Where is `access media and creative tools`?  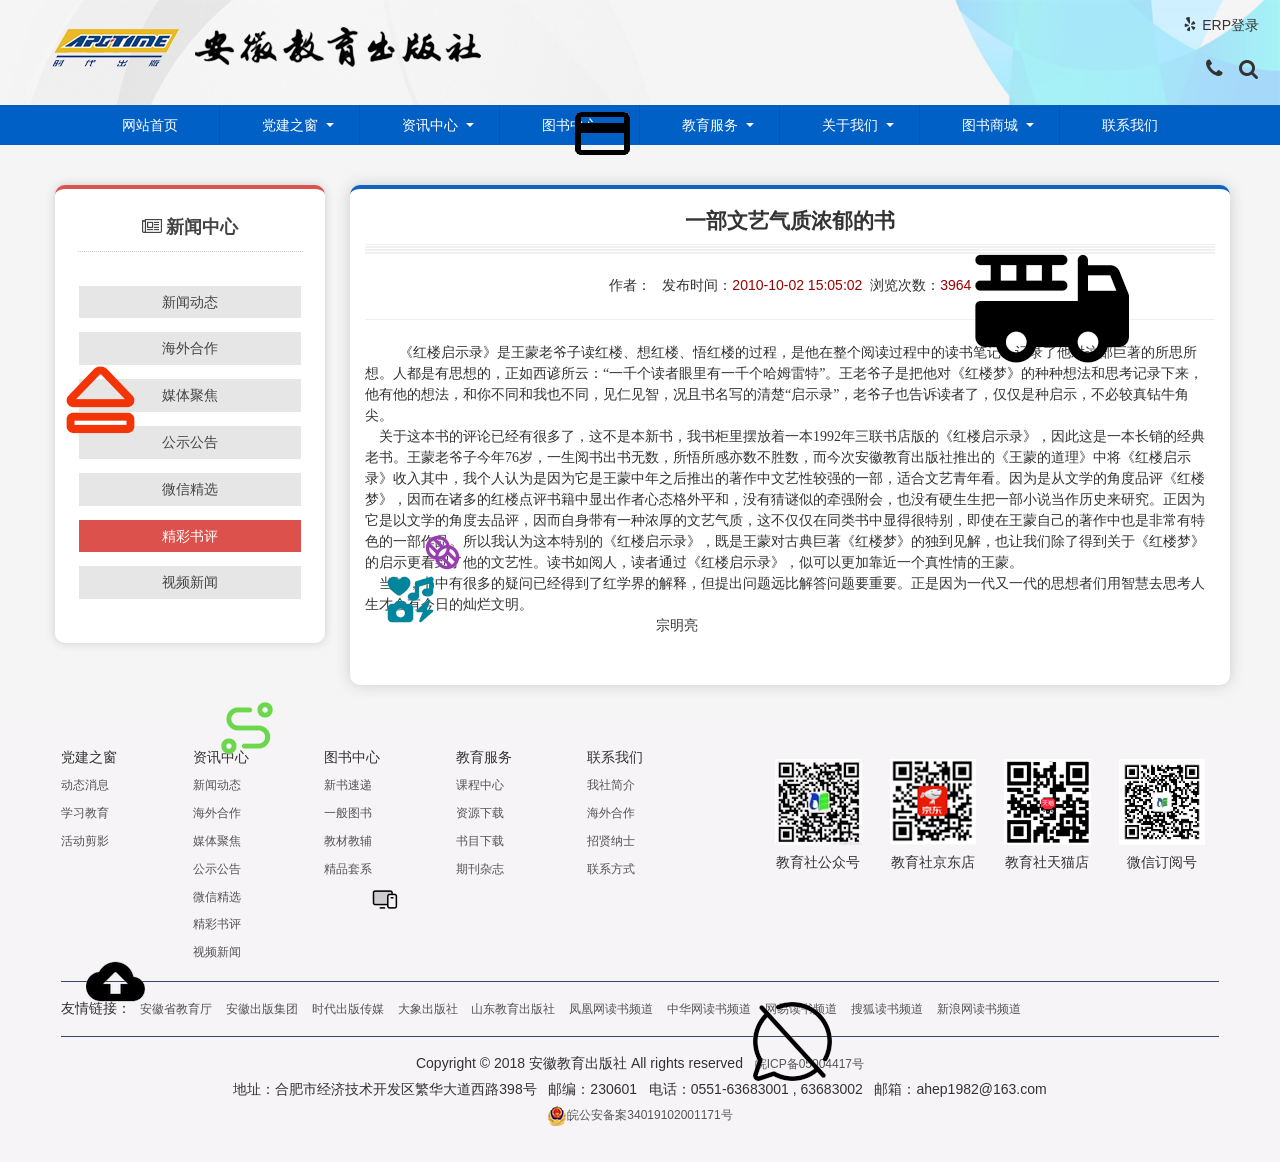
access media and creative tools is located at coordinates (410, 599).